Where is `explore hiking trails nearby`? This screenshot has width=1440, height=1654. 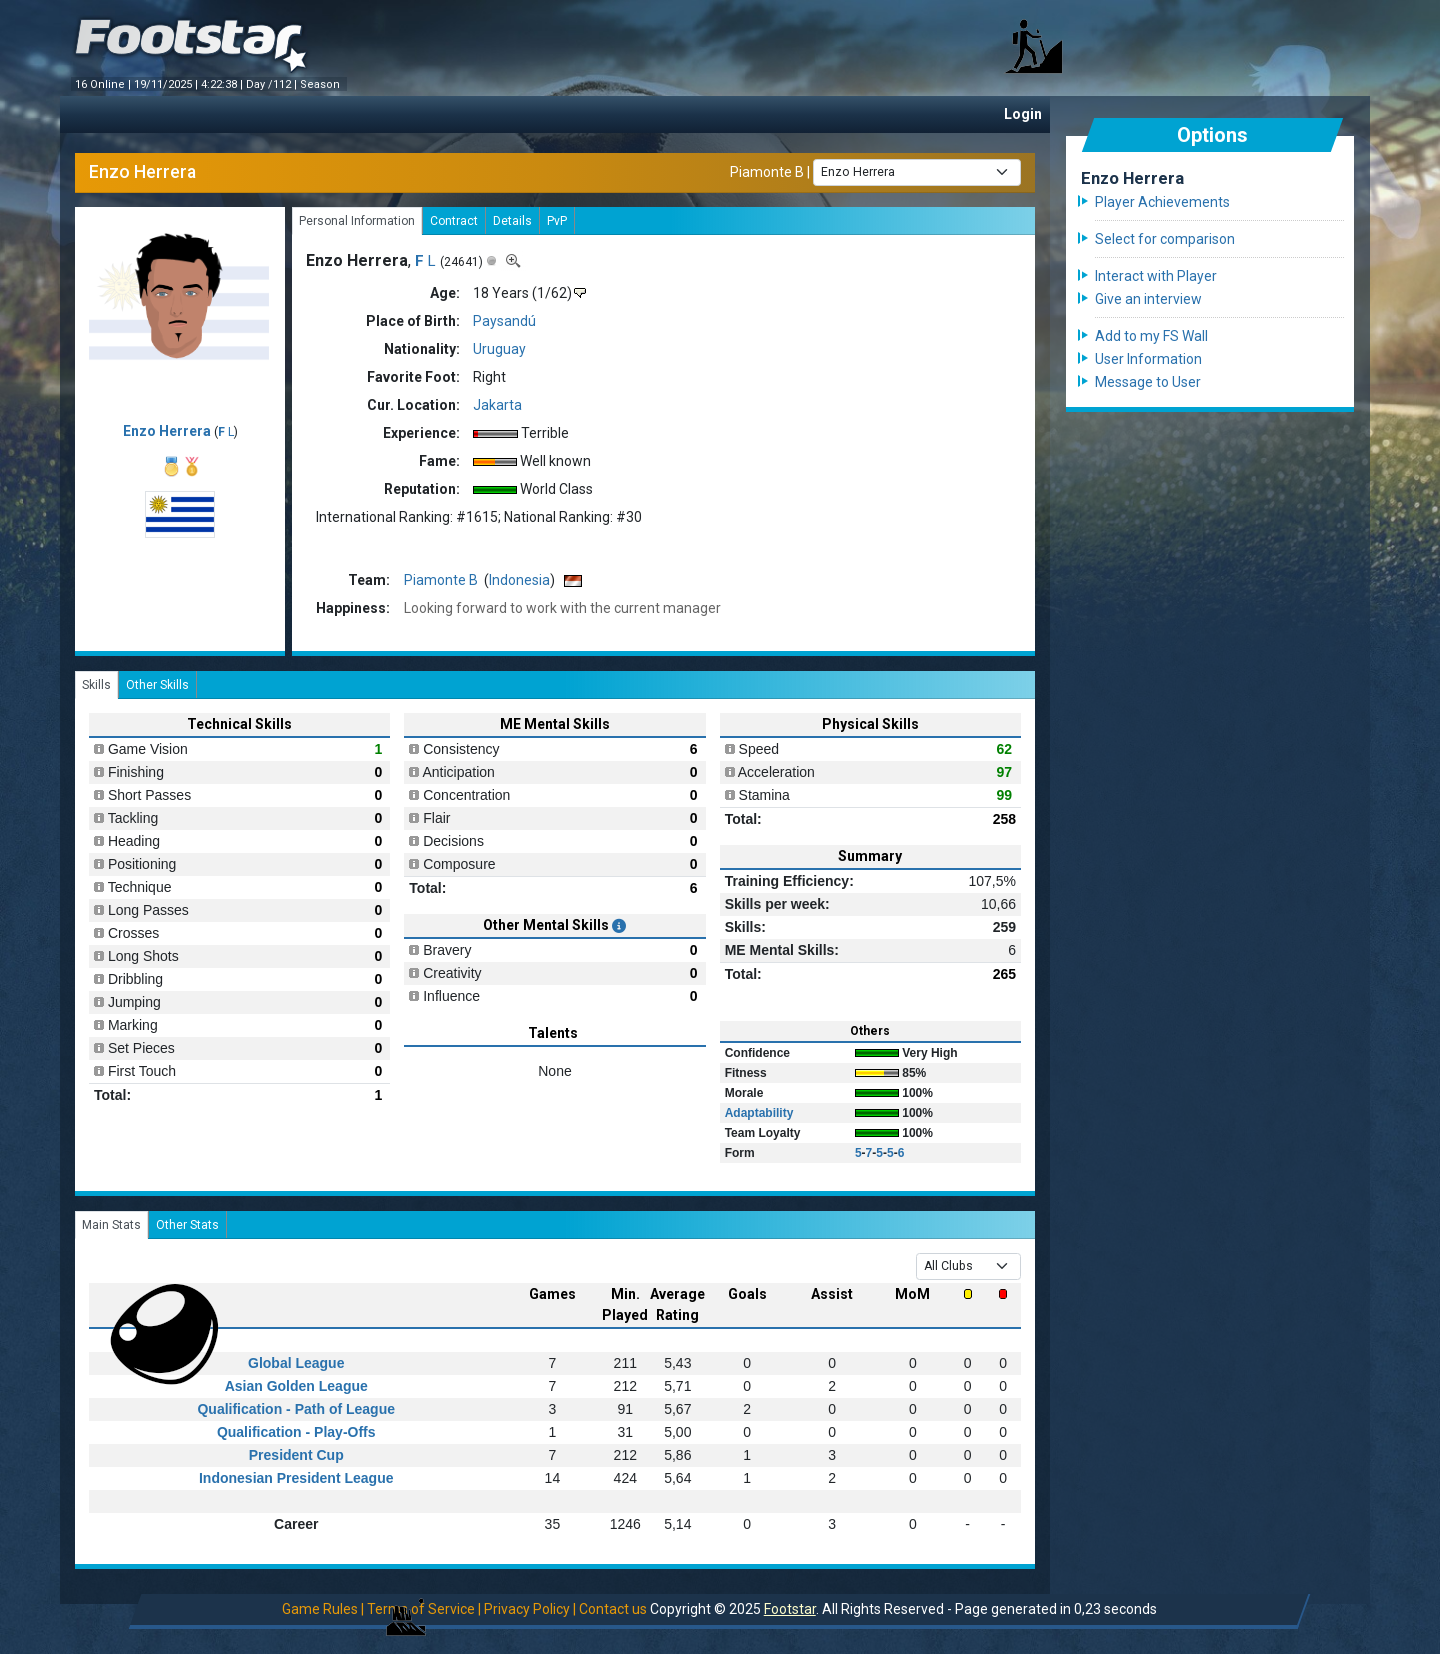 explore hiking trails nearby is located at coordinates (1033, 44).